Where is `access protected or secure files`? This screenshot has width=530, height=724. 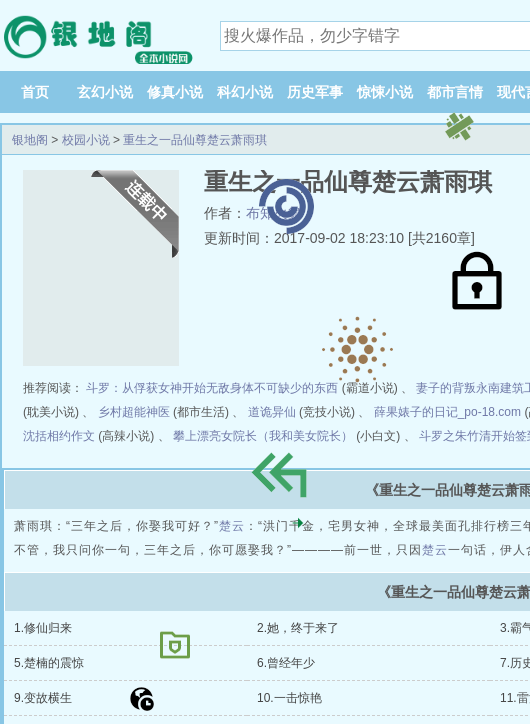 access protected or secure files is located at coordinates (175, 645).